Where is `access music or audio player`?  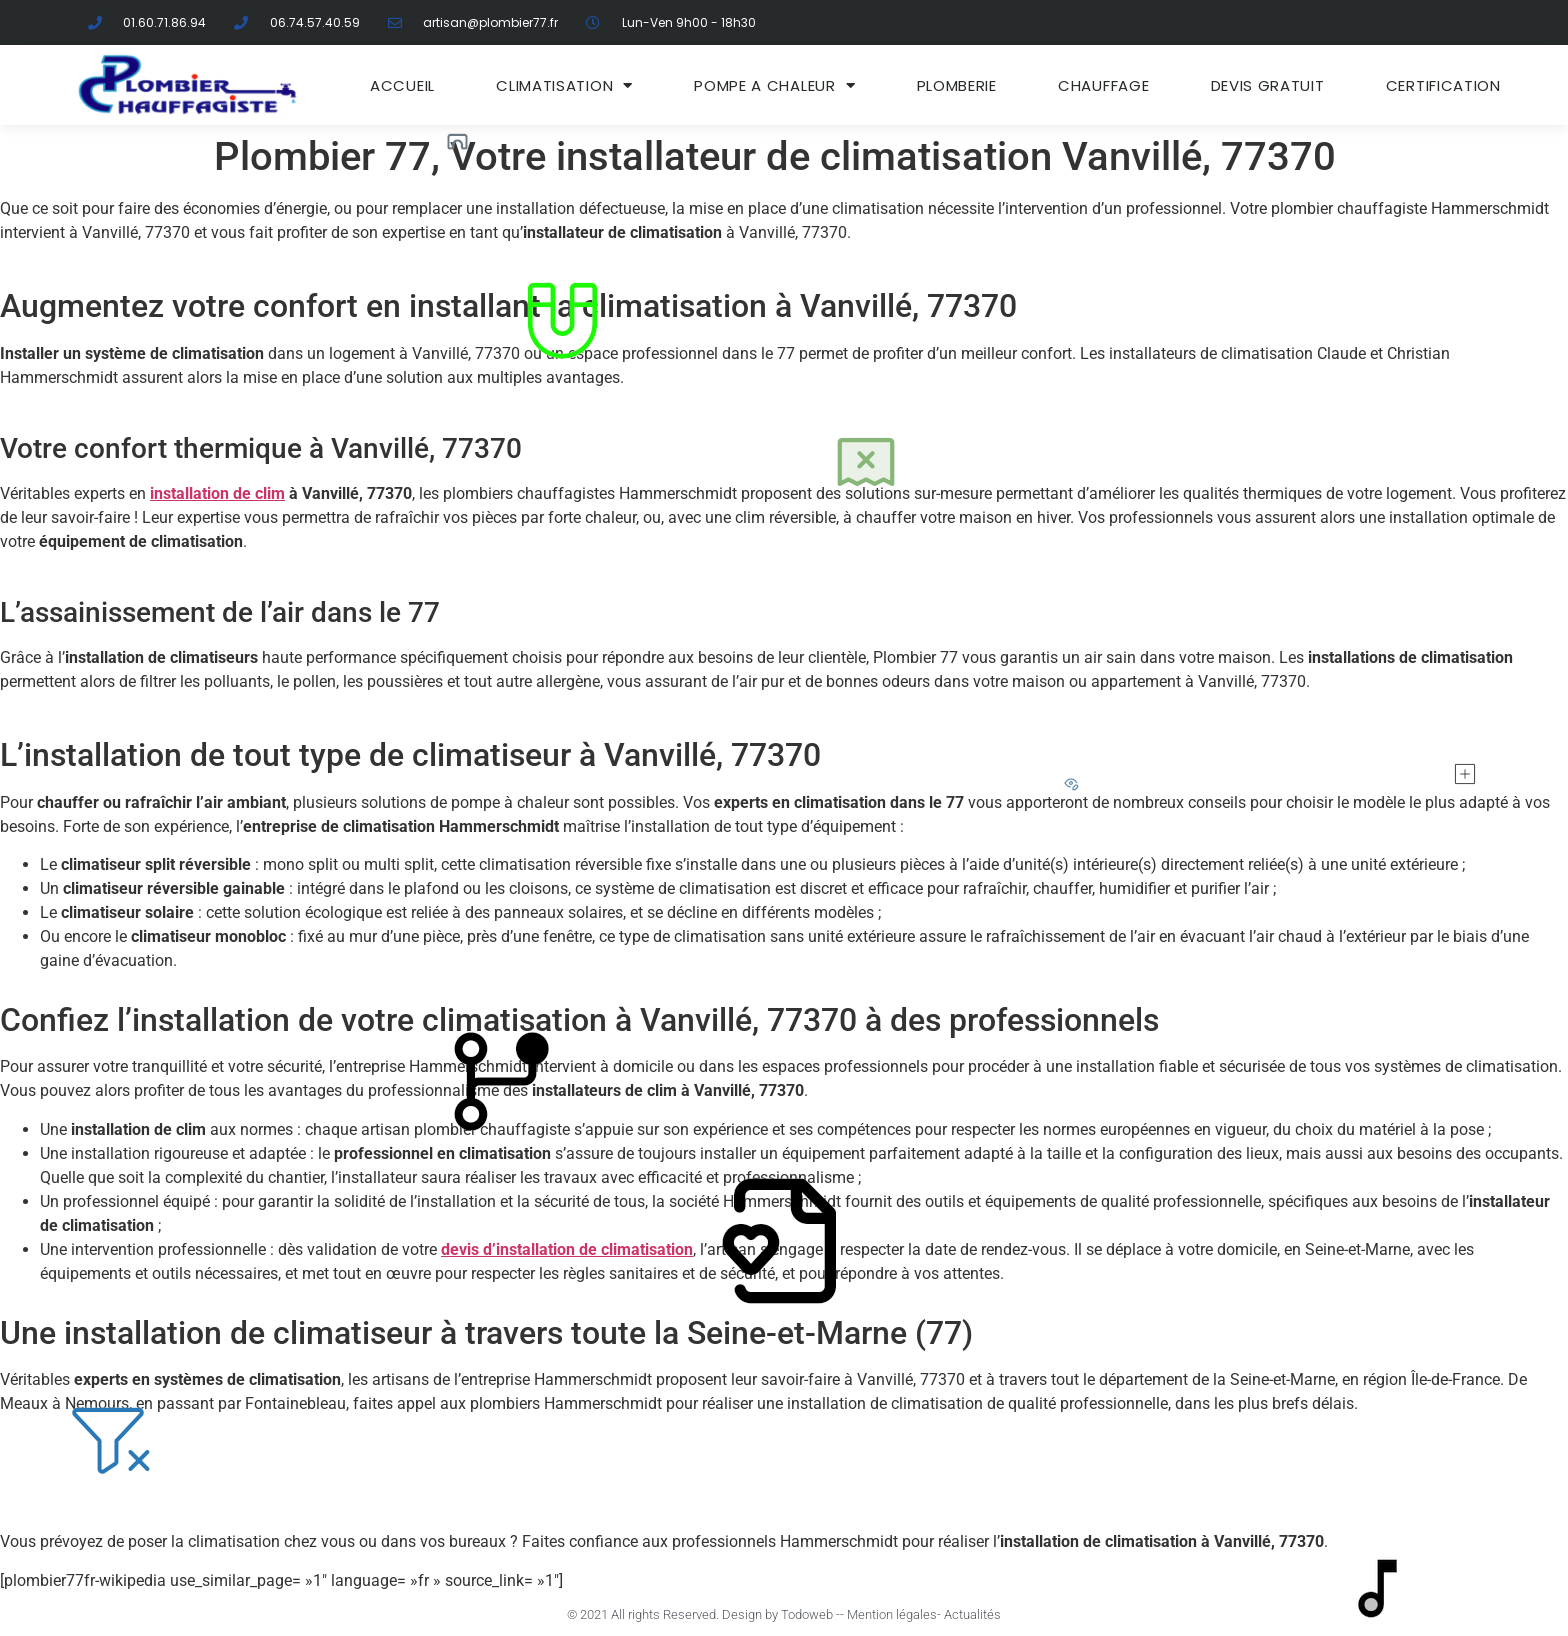
access music or audio player is located at coordinates (1377, 1588).